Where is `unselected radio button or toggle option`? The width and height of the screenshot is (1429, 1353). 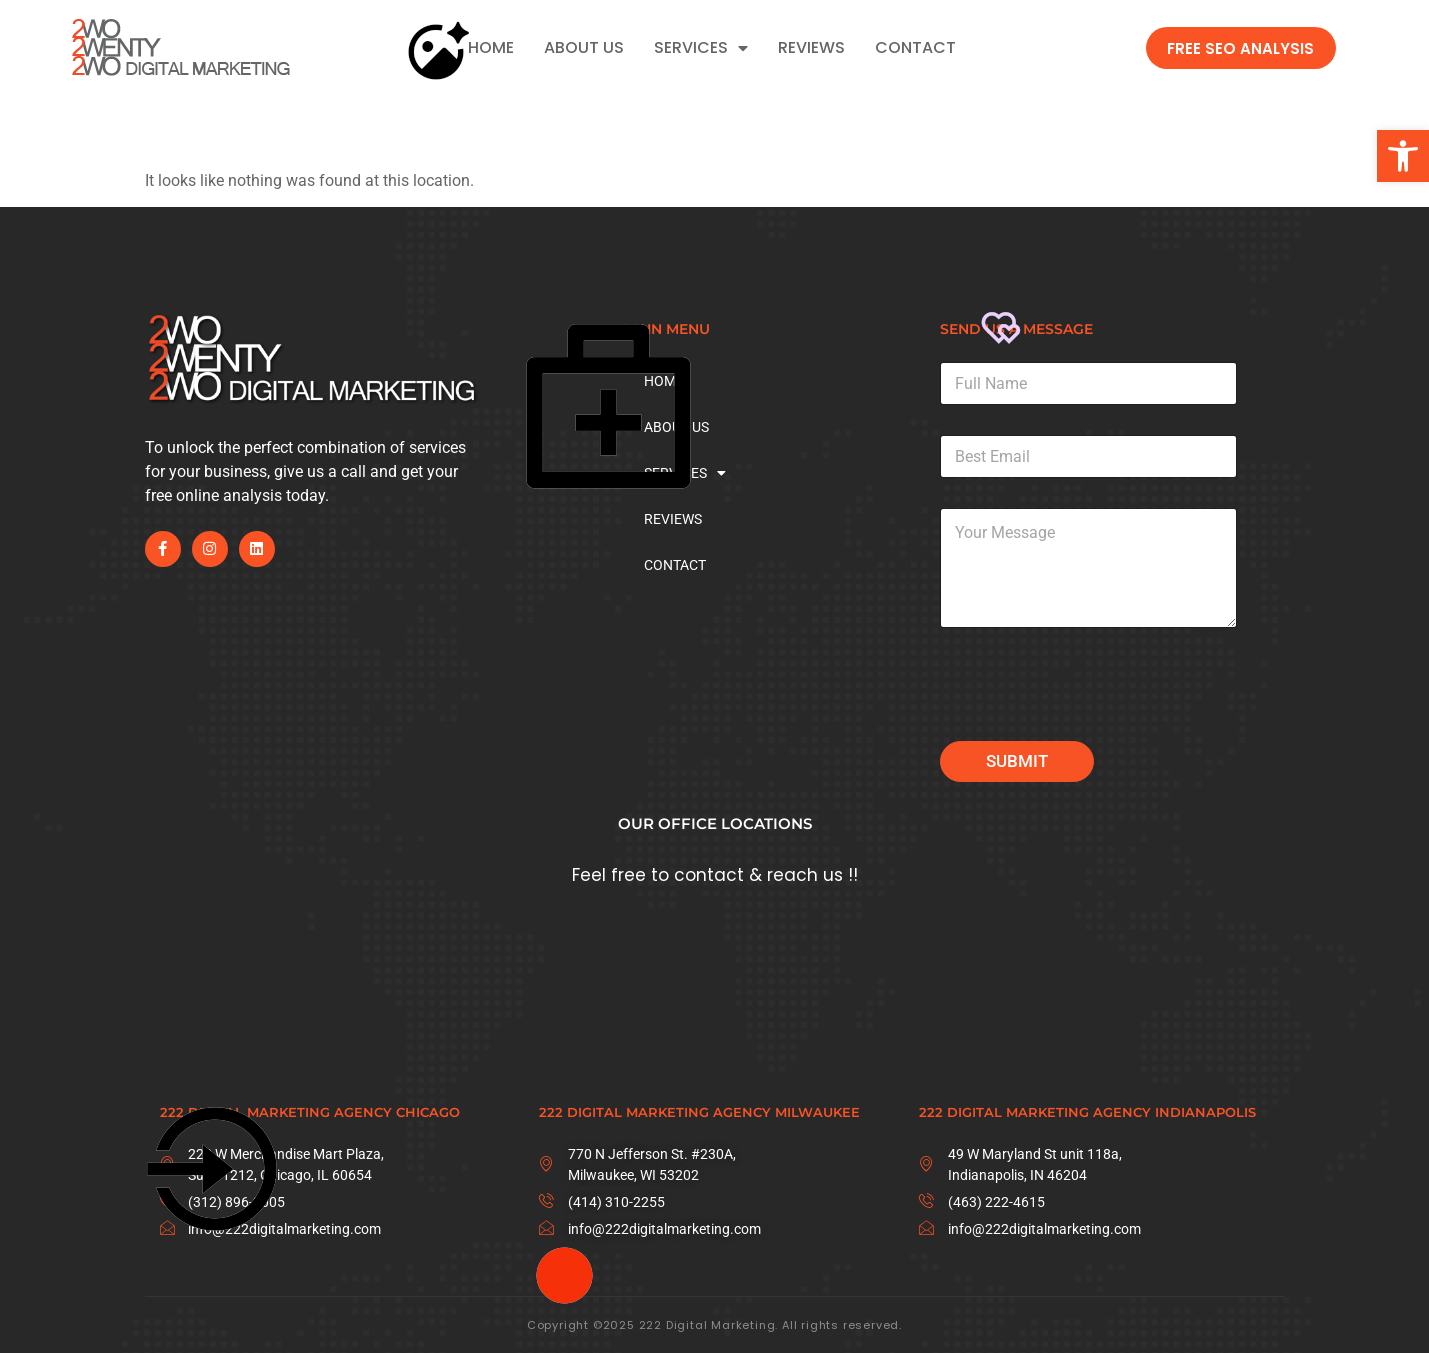 unselected radio button or toggle option is located at coordinates (564, 1275).